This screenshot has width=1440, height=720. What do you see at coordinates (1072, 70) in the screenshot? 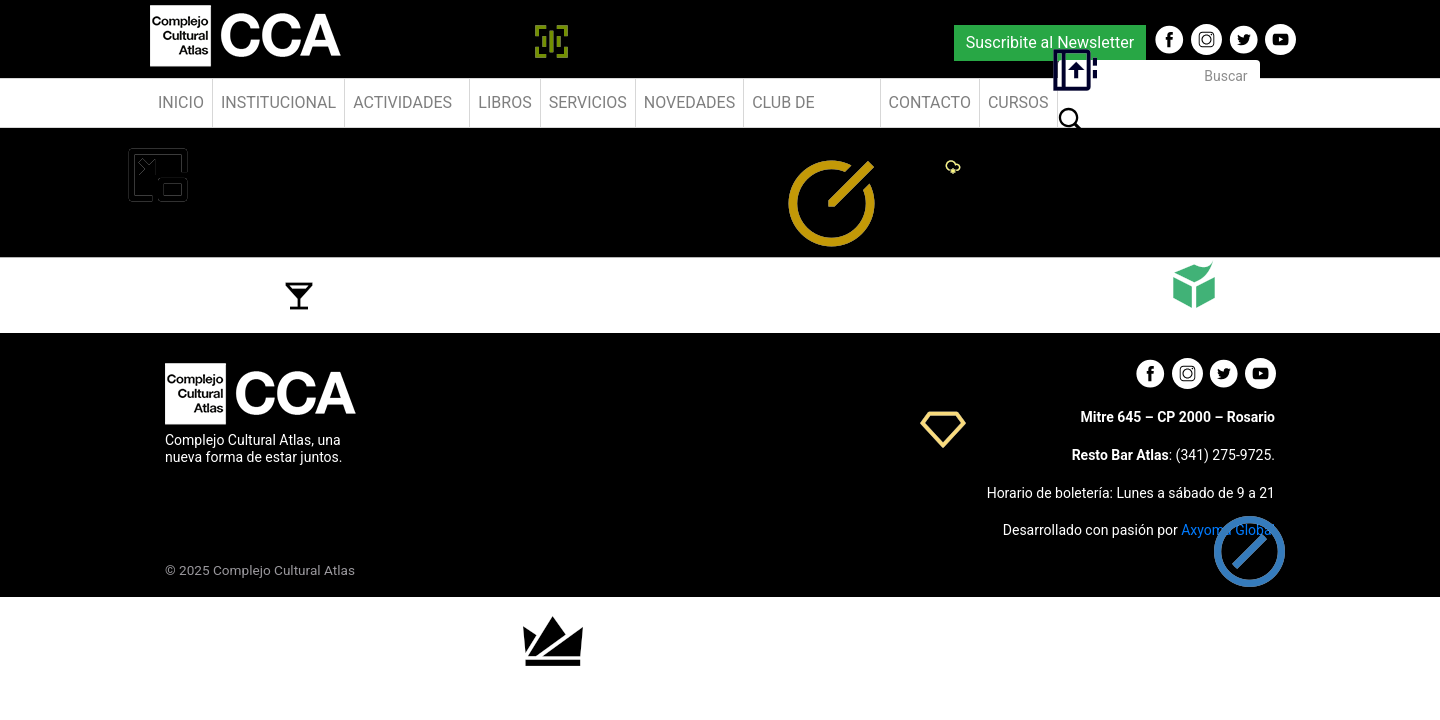
I see `upload contacts from address book` at bounding box center [1072, 70].